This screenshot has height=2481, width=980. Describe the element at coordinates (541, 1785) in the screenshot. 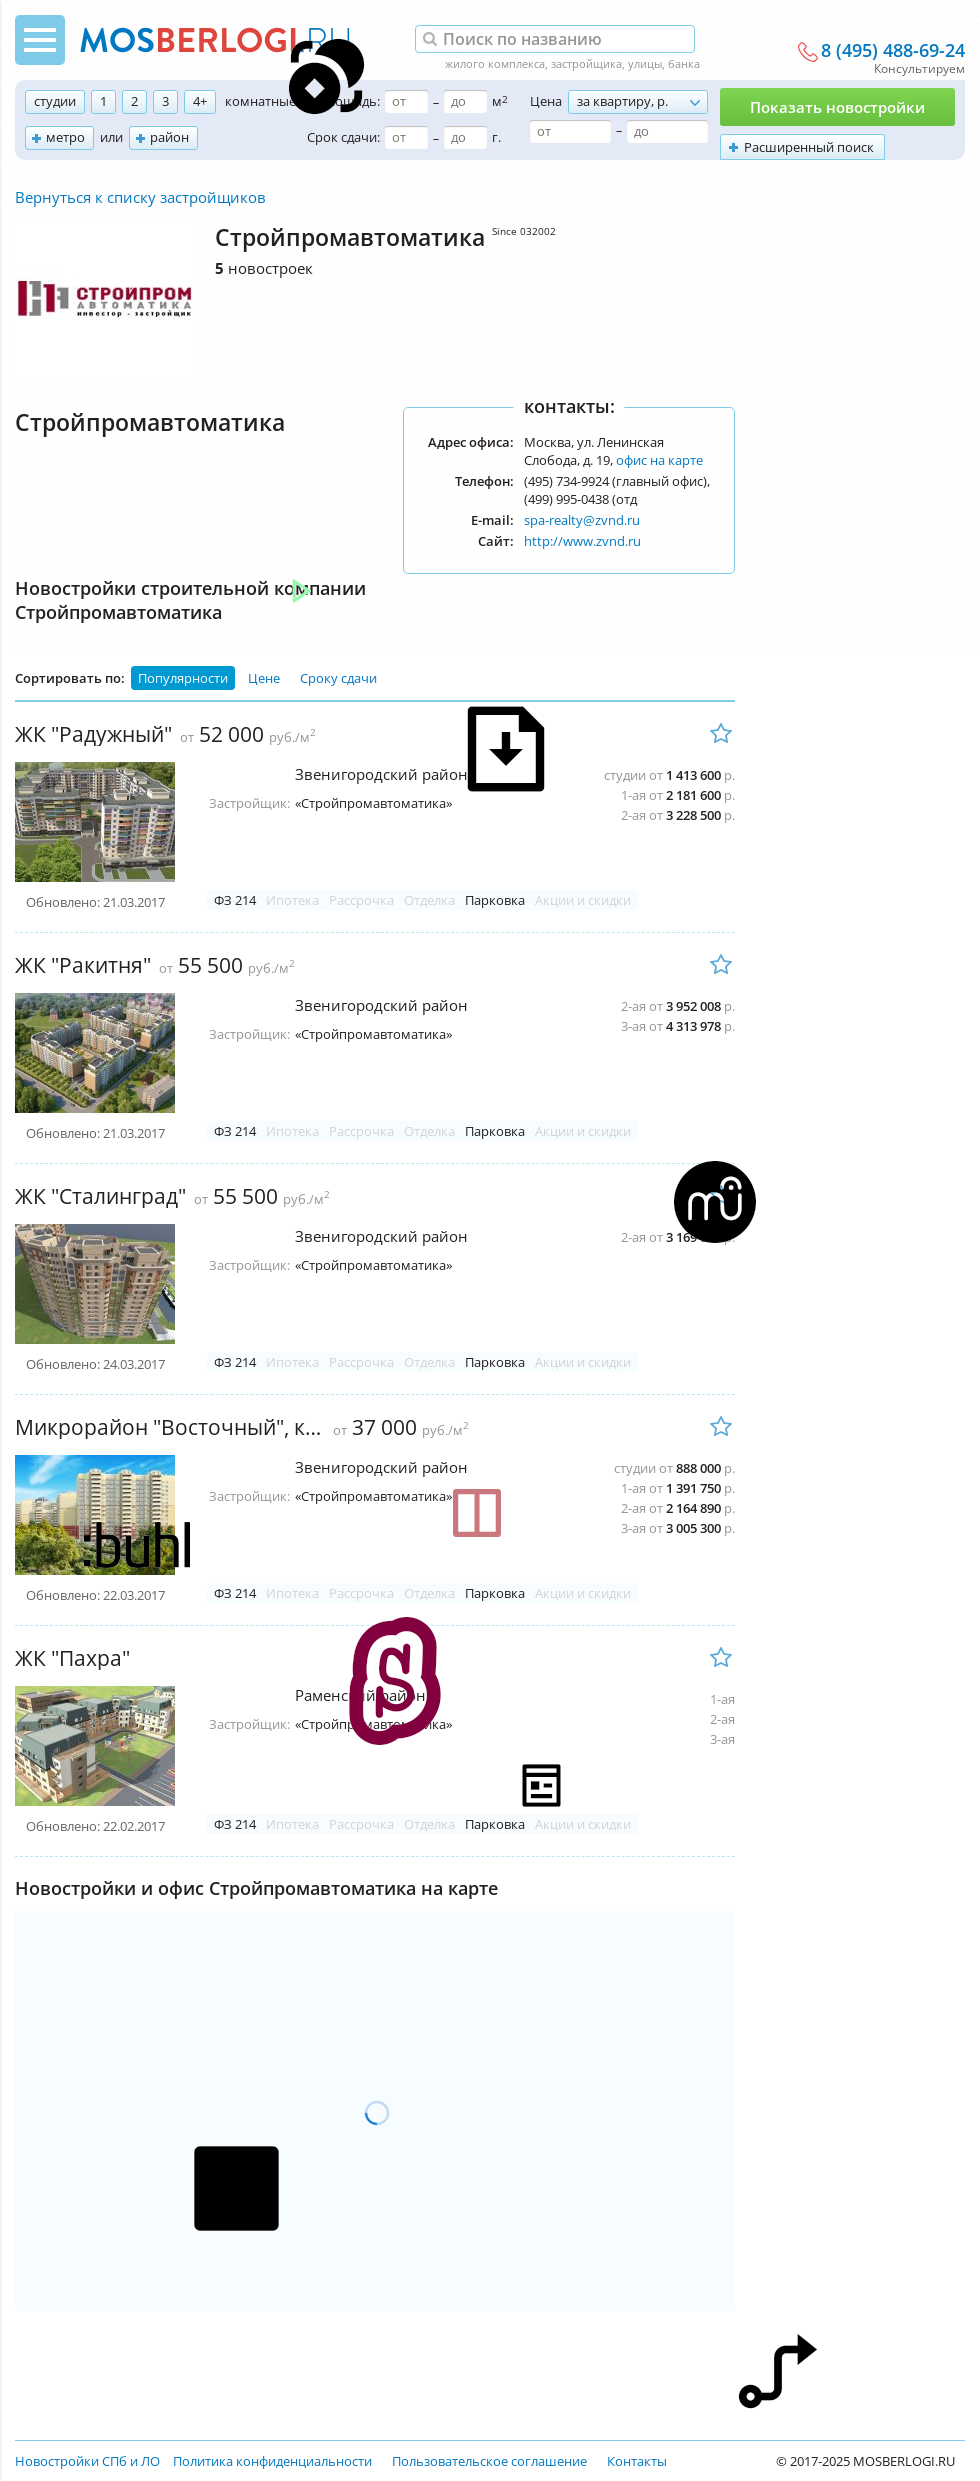

I see `open pages document` at that location.